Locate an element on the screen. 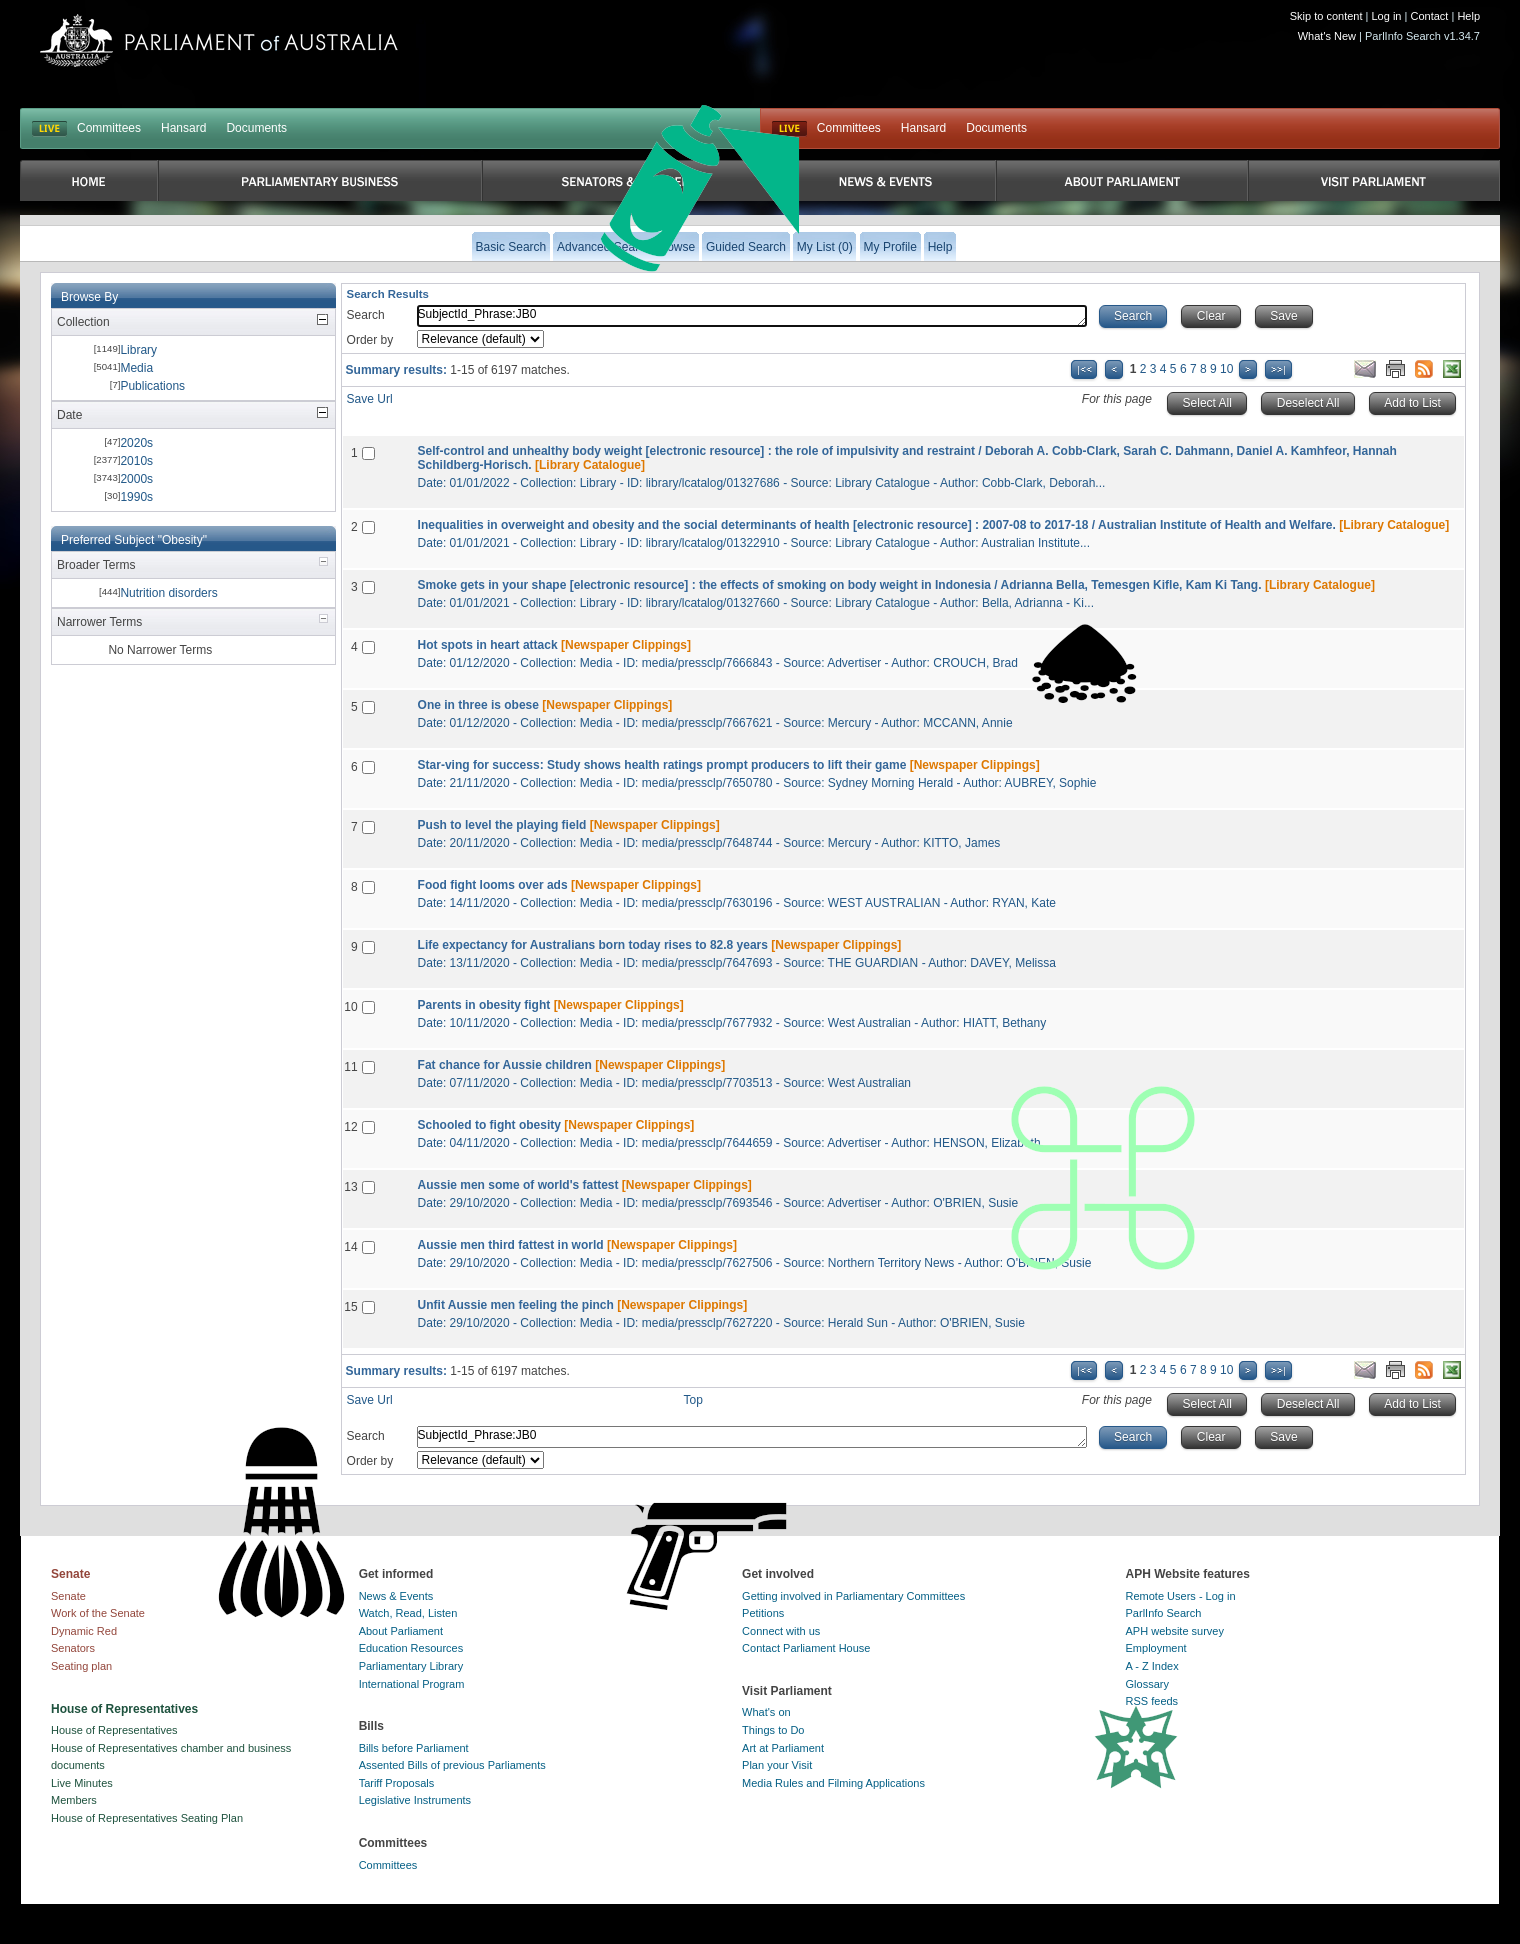 The image size is (1520, 1944). apply spray paint or graffiti tool is located at coordinates (699, 193).